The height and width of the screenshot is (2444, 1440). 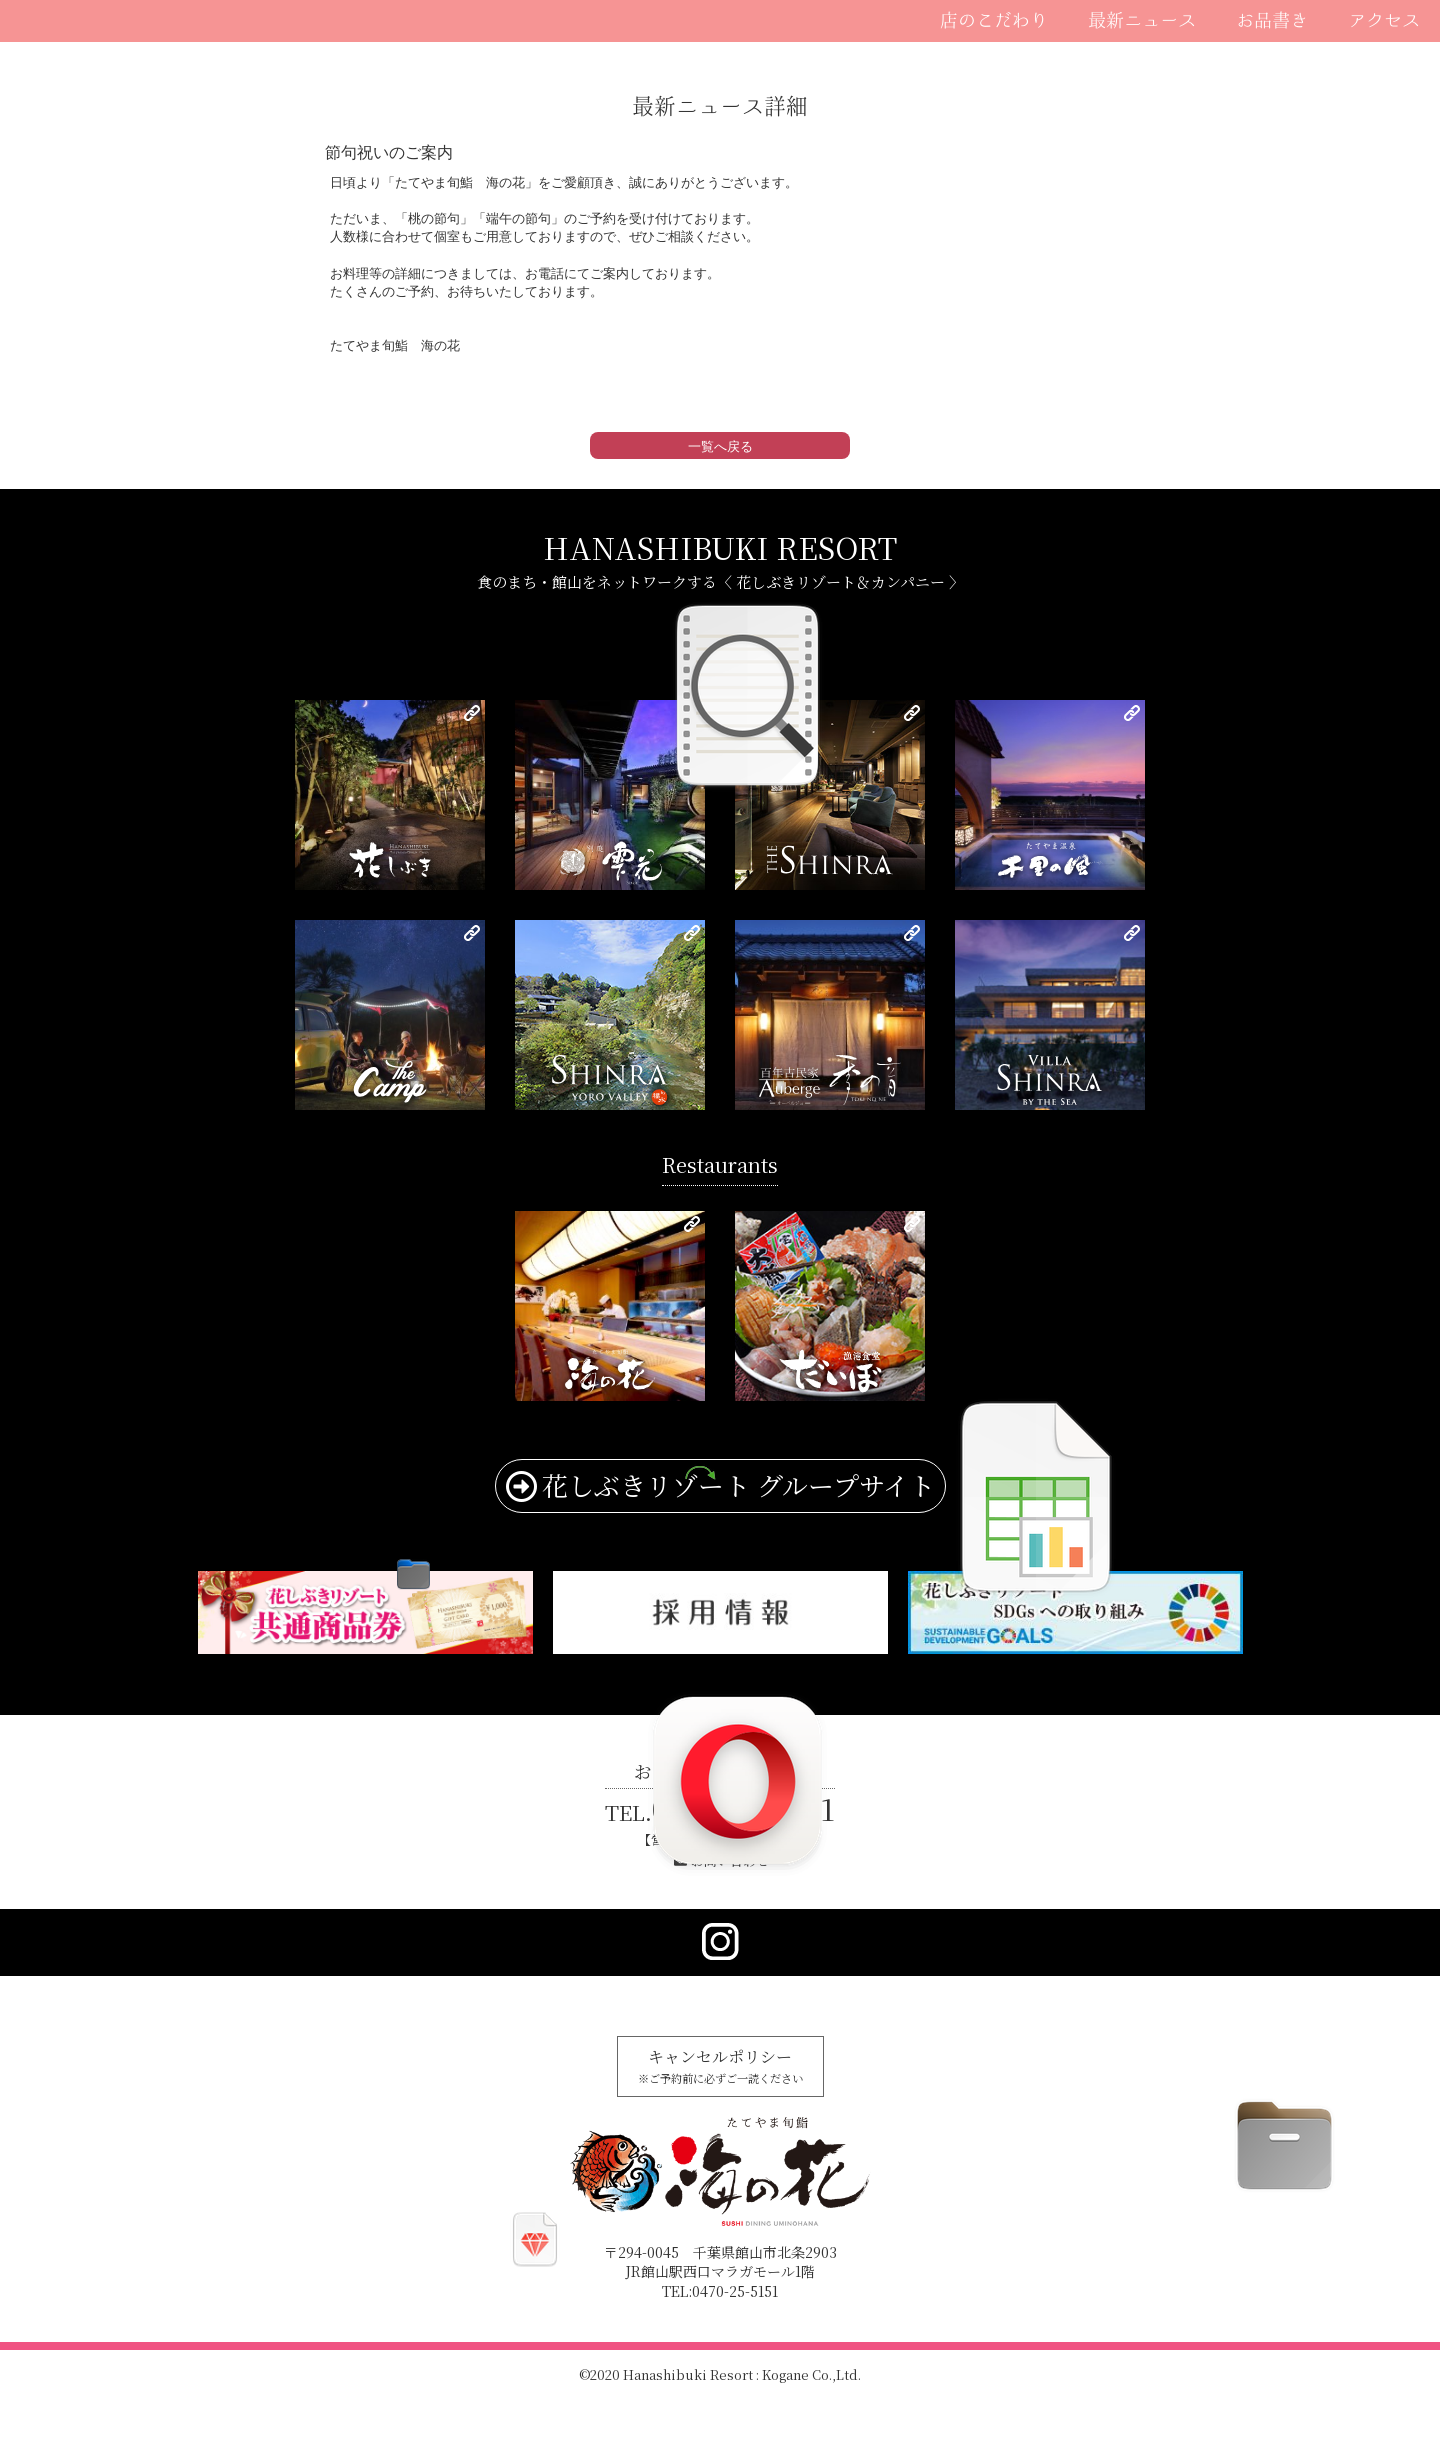 What do you see at coordinates (535, 2239) in the screenshot?
I see `a ruby programming language source file` at bounding box center [535, 2239].